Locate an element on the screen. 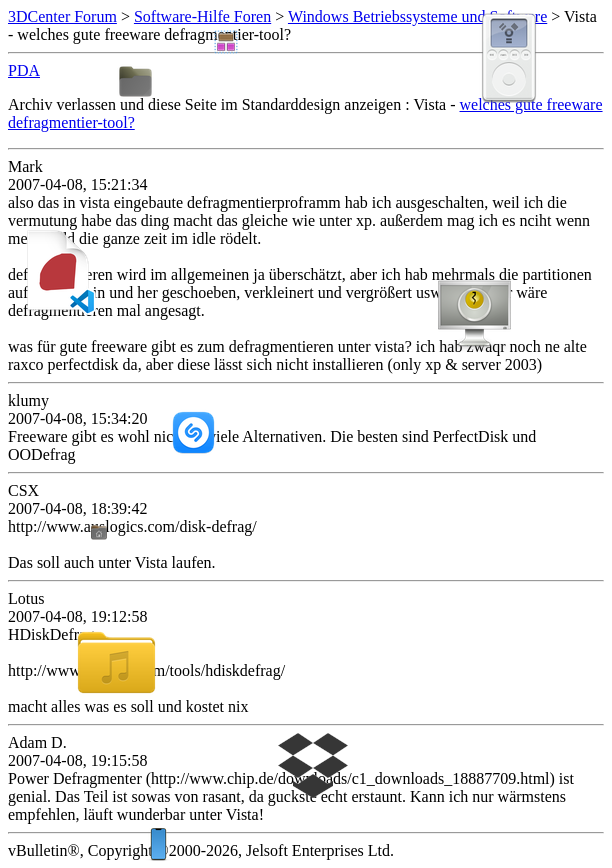  select all items in the current view is located at coordinates (226, 42).